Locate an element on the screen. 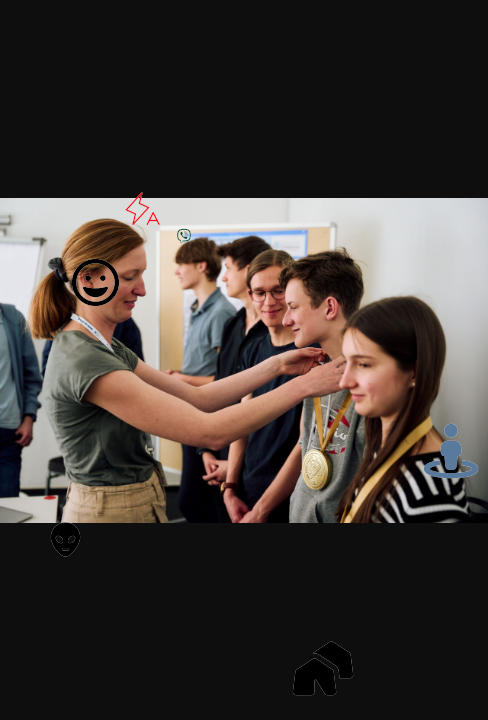 The image size is (488, 720). react with a happy expression is located at coordinates (95, 282).